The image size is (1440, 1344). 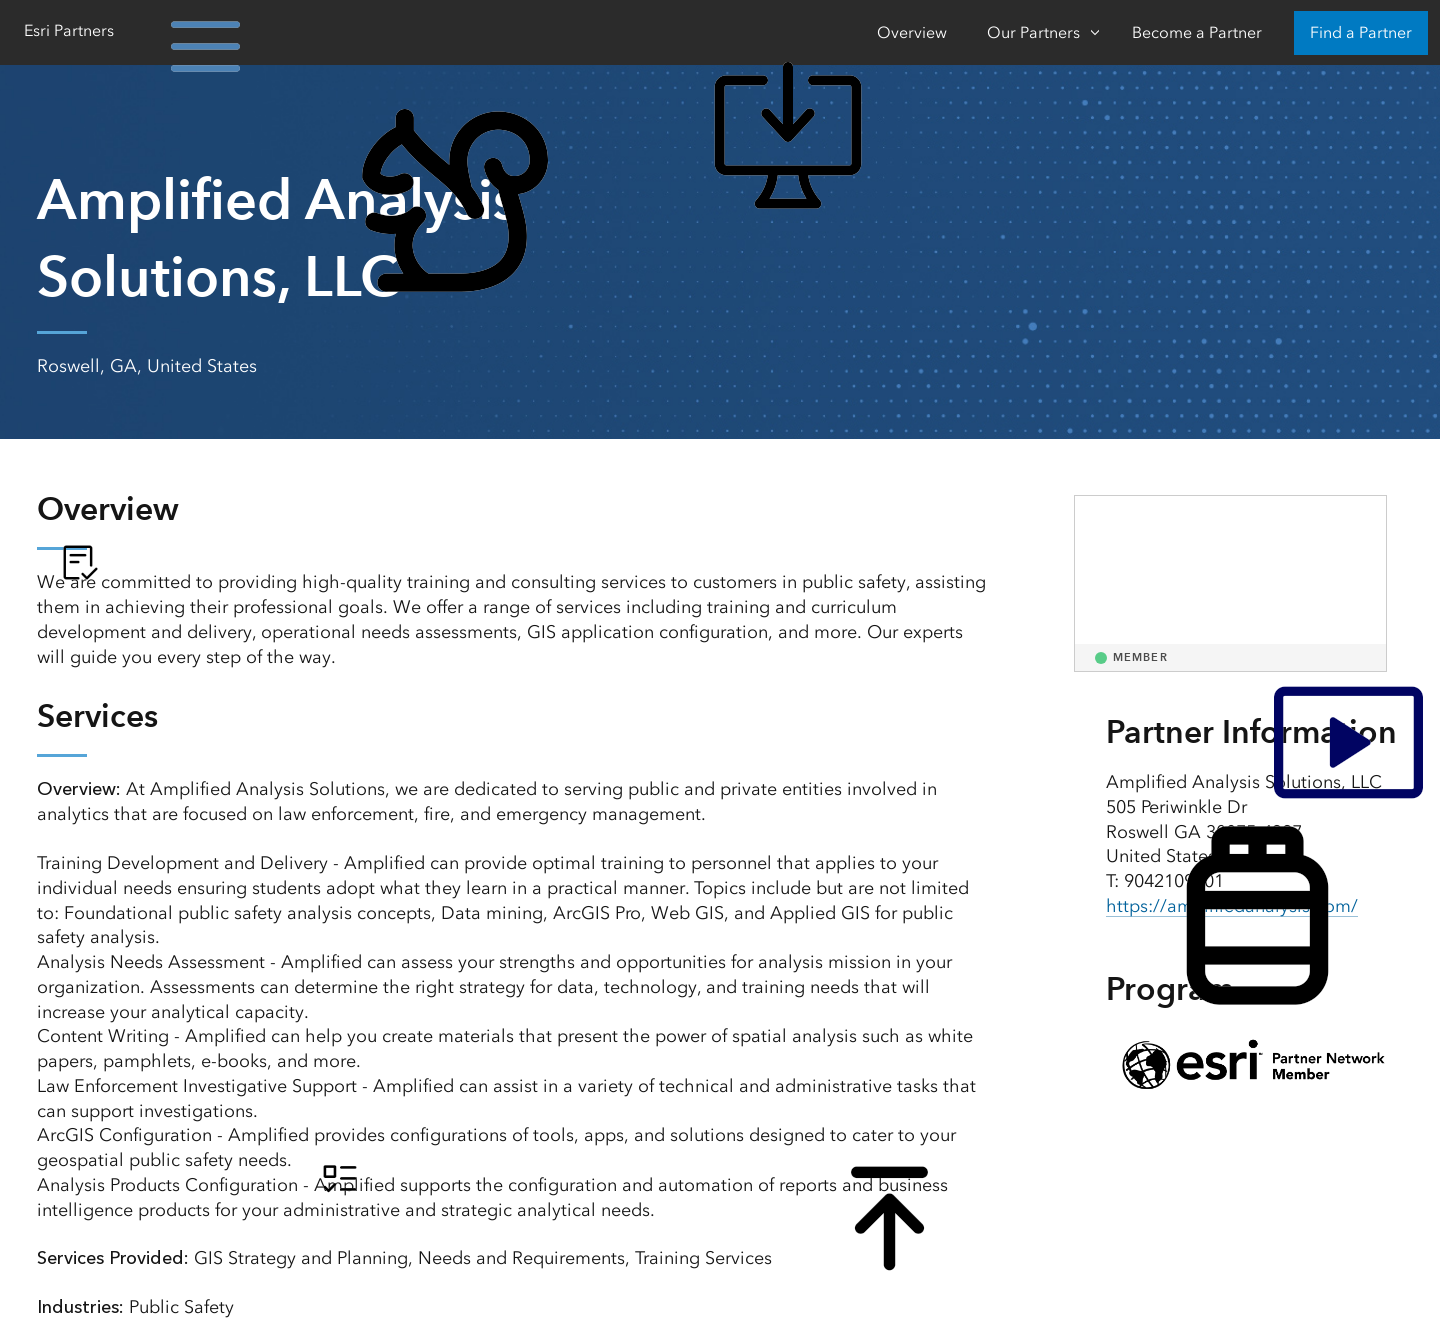 I want to click on view stashed or cached content, so click(x=450, y=206).